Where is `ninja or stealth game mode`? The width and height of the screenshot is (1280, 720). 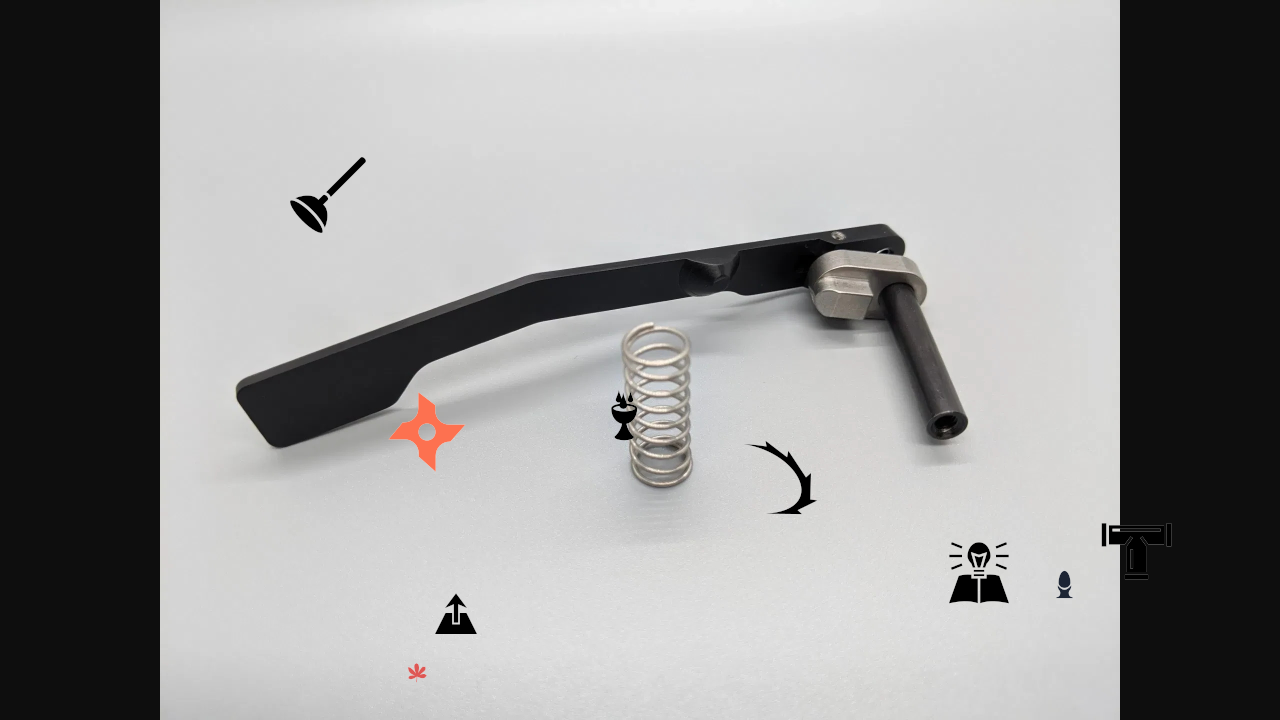 ninja or stealth game mode is located at coordinates (427, 432).